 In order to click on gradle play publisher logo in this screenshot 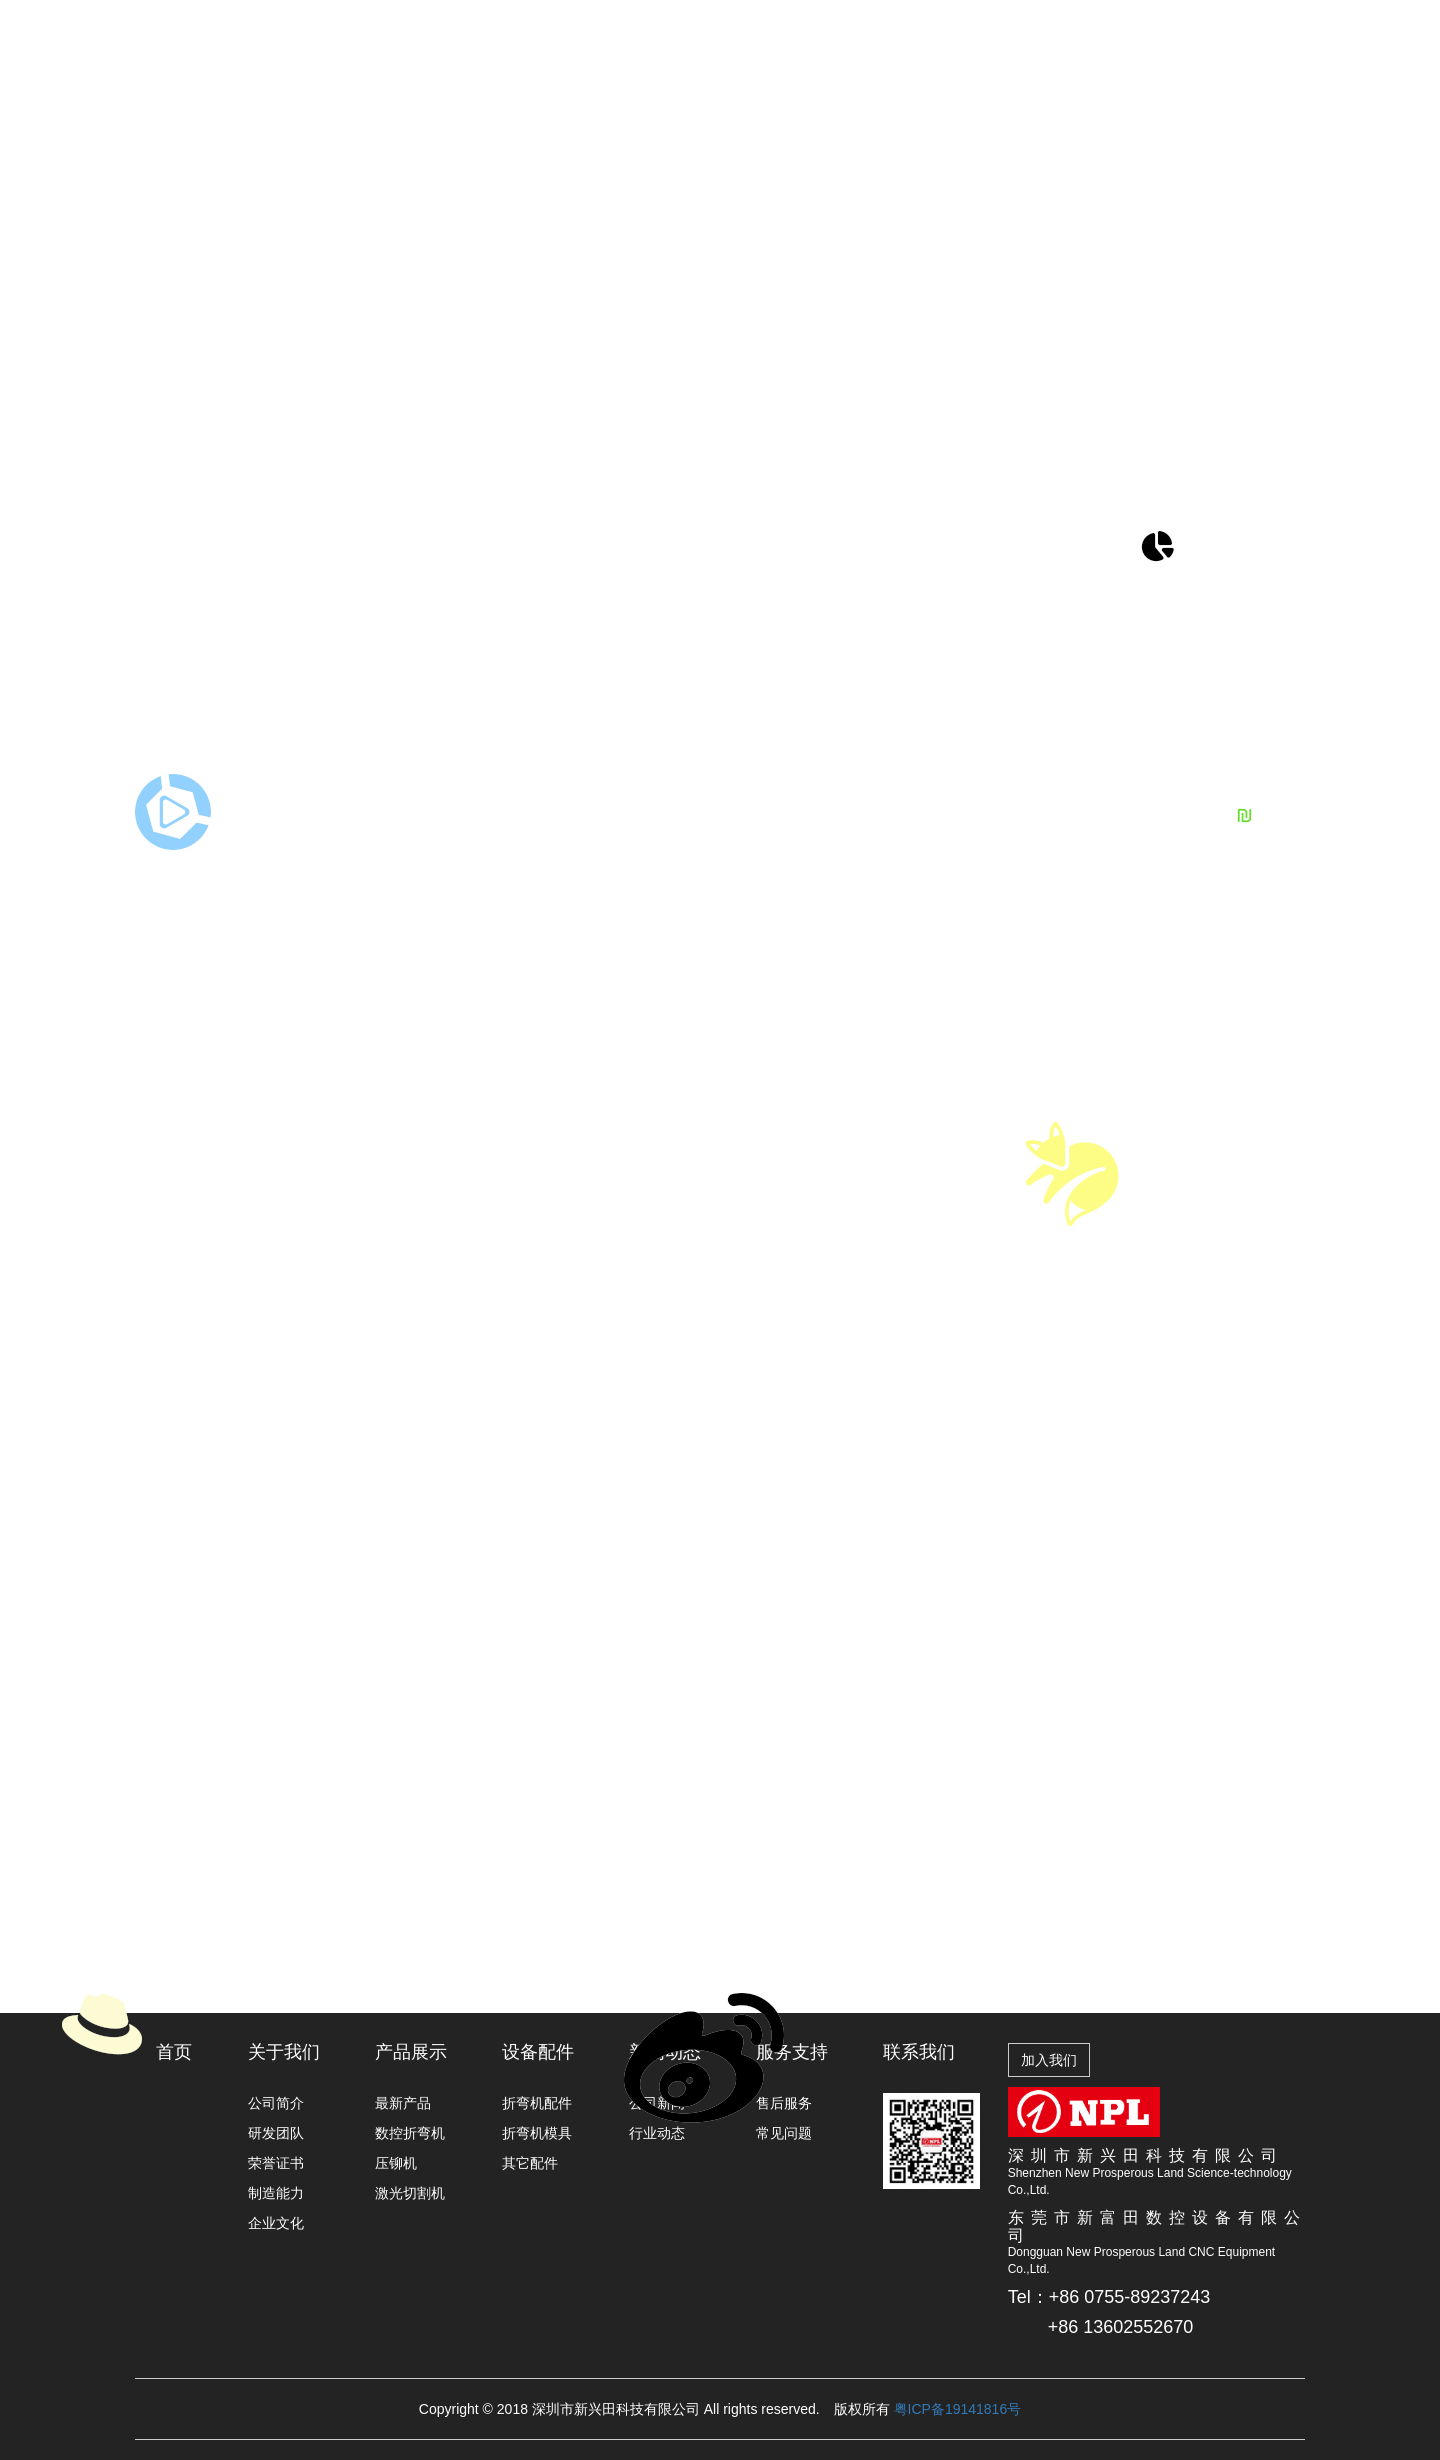, I will do `click(173, 812)`.